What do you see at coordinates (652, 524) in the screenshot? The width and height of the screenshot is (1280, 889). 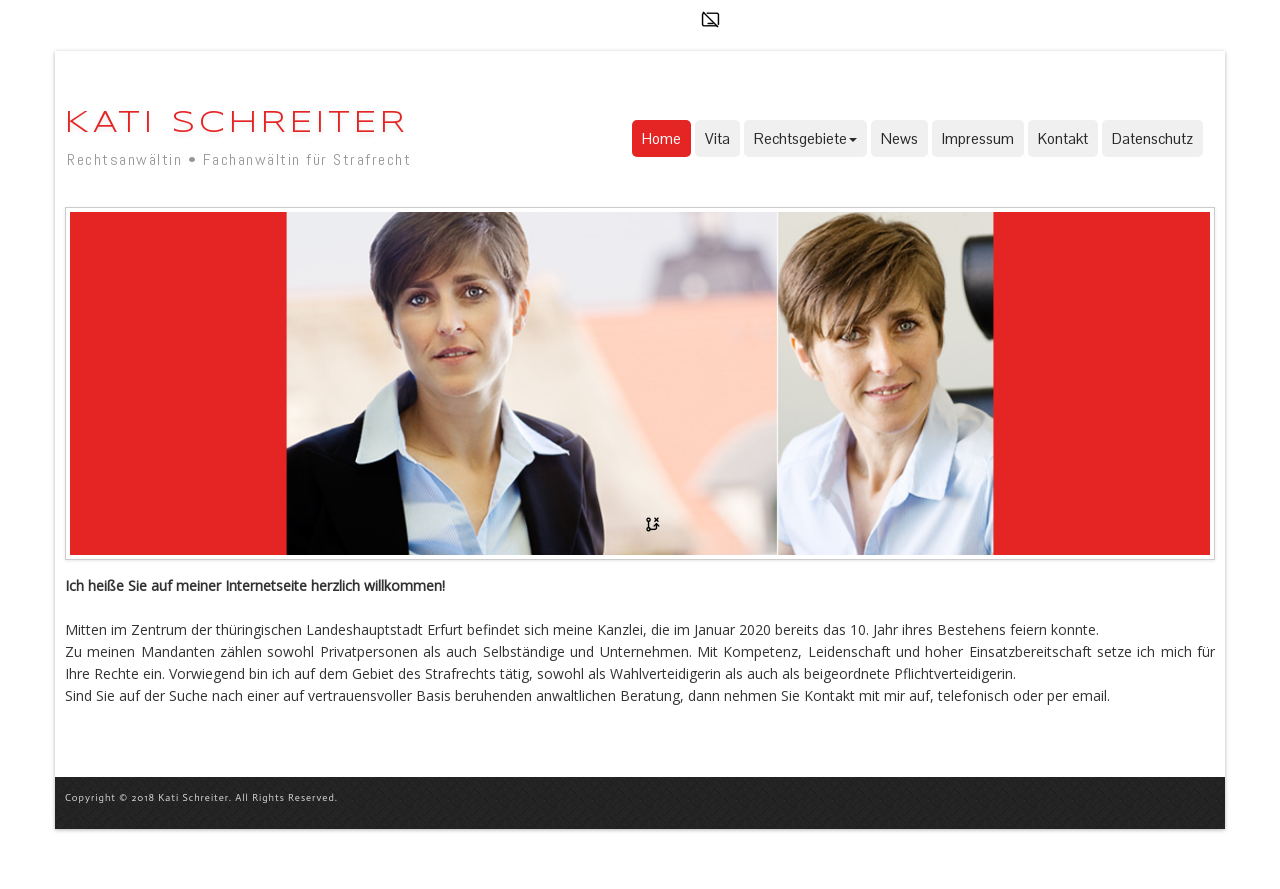 I see `delete a git branch` at bounding box center [652, 524].